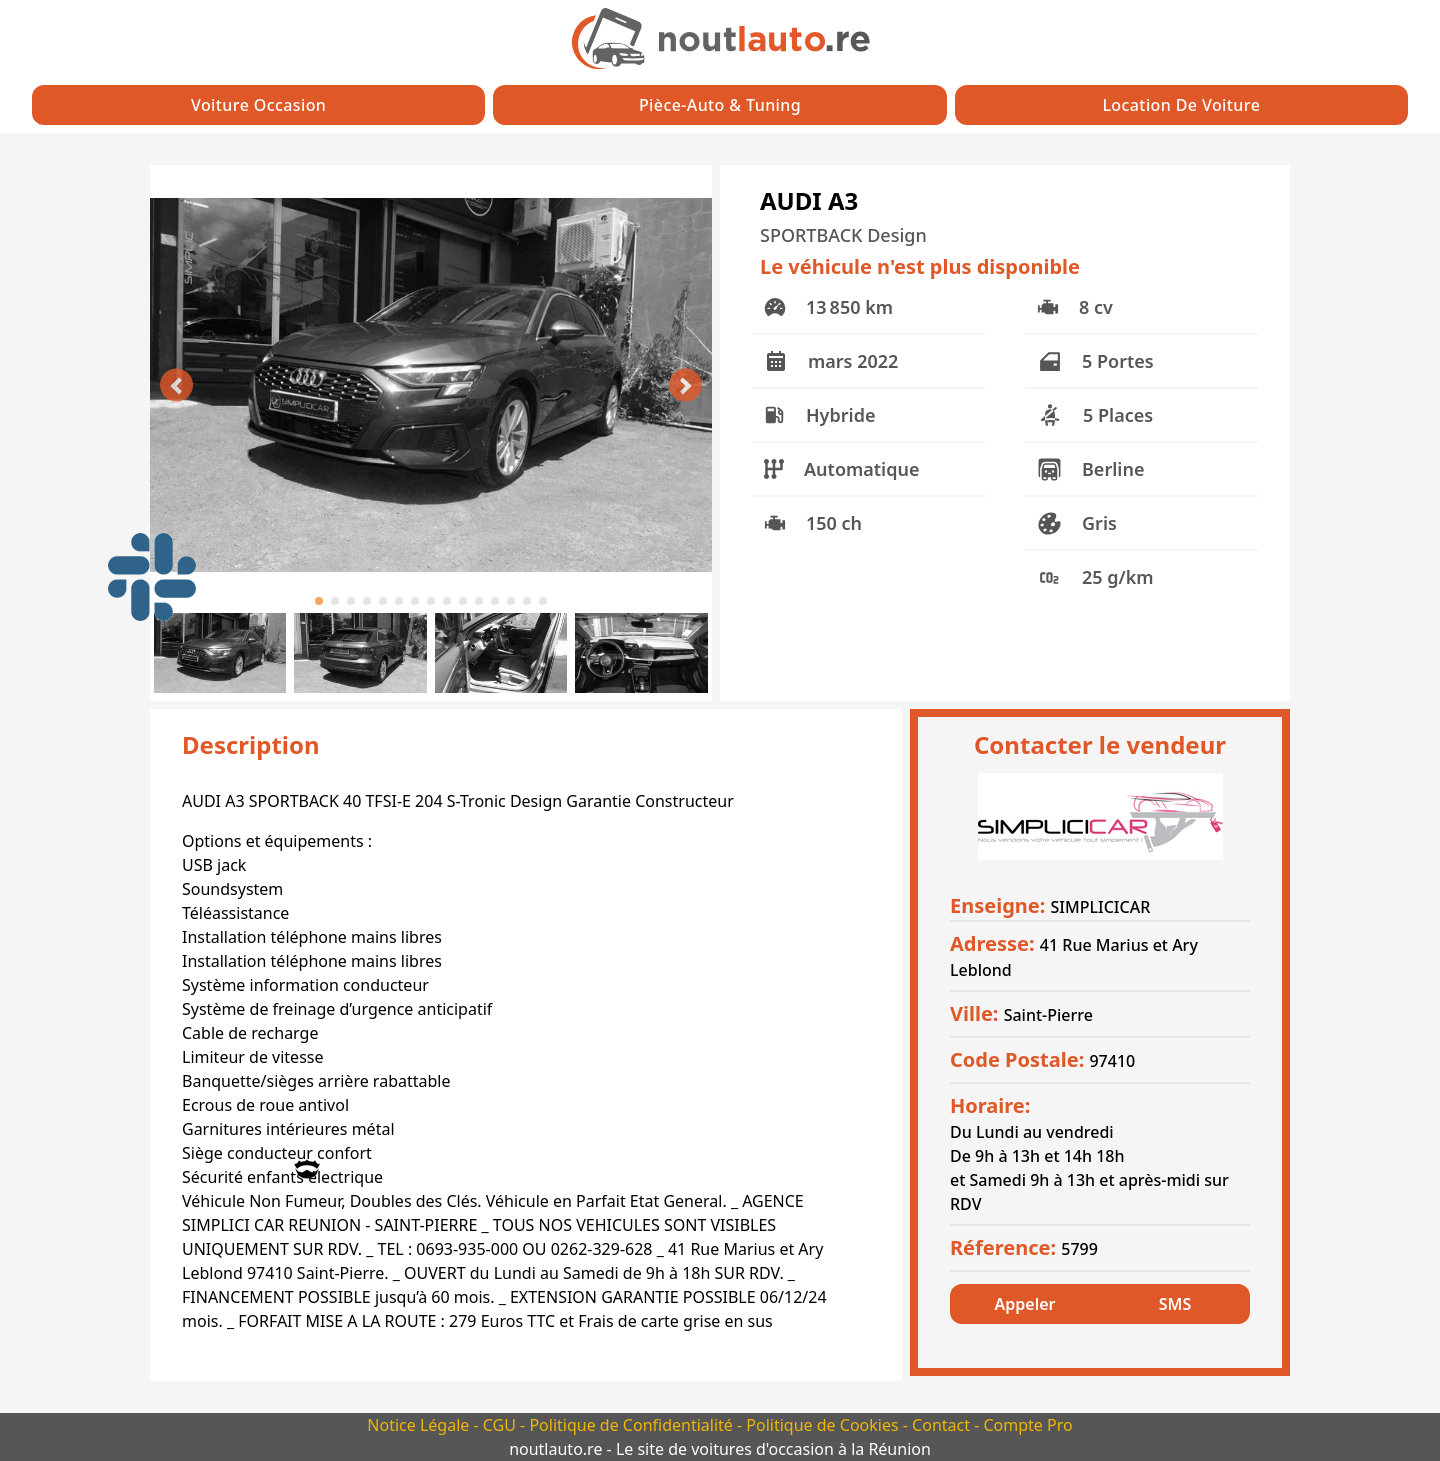 This screenshot has width=1440, height=1461. What do you see at coordinates (307, 1169) in the screenshot?
I see `navigate to the nim programming language website` at bounding box center [307, 1169].